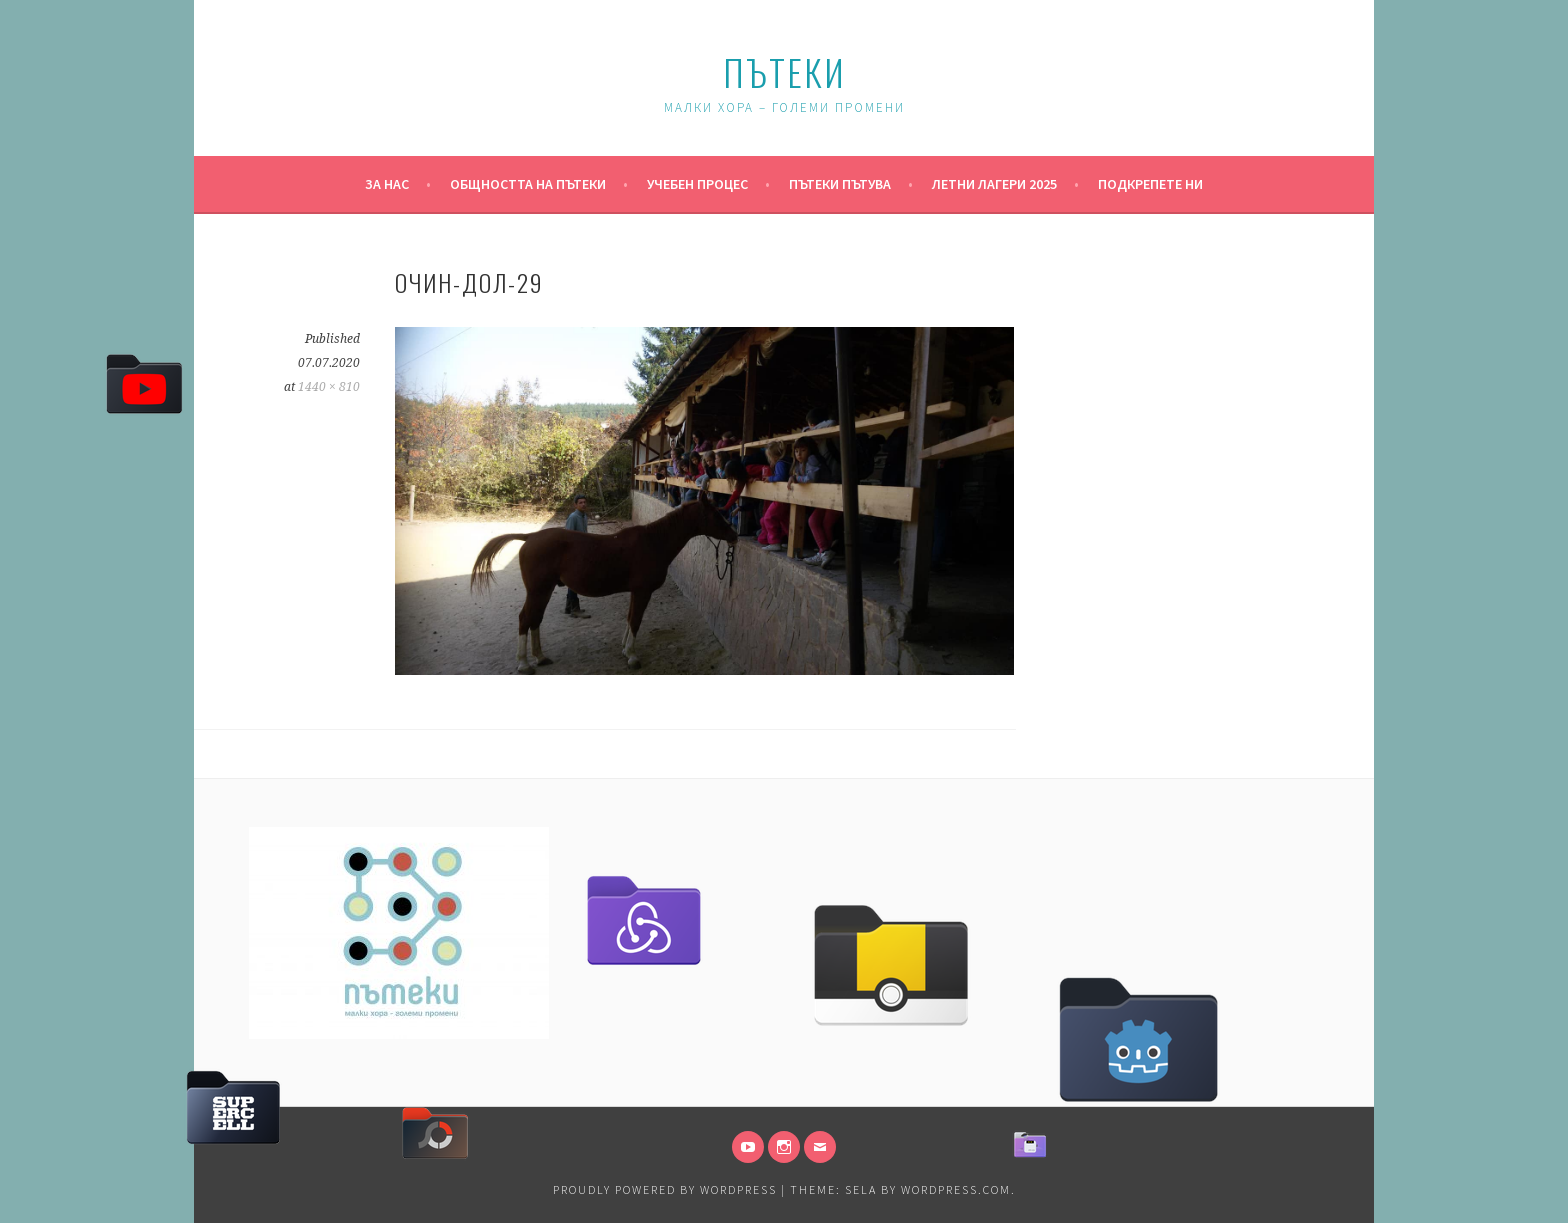 The height and width of the screenshot is (1223, 1568). Describe the element at coordinates (1138, 1044) in the screenshot. I see `folder containing Godot game engine project files` at that location.